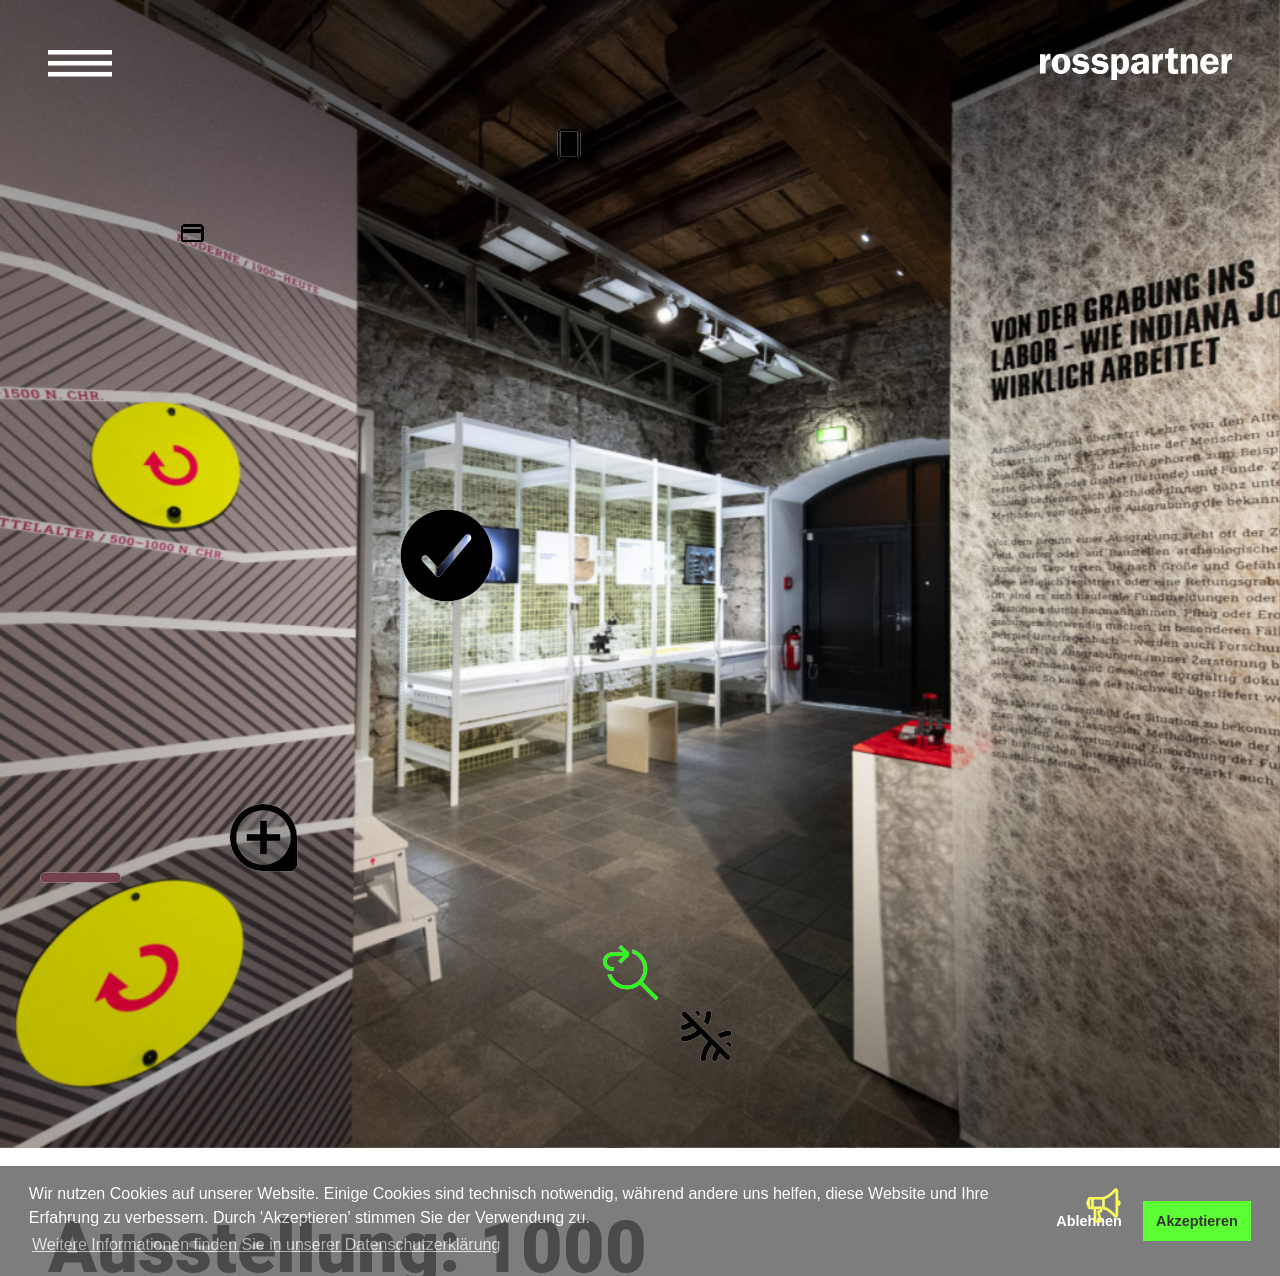 The image size is (1280, 1276). Describe the element at coordinates (632, 974) in the screenshot. I see `go to search panel` at that location.